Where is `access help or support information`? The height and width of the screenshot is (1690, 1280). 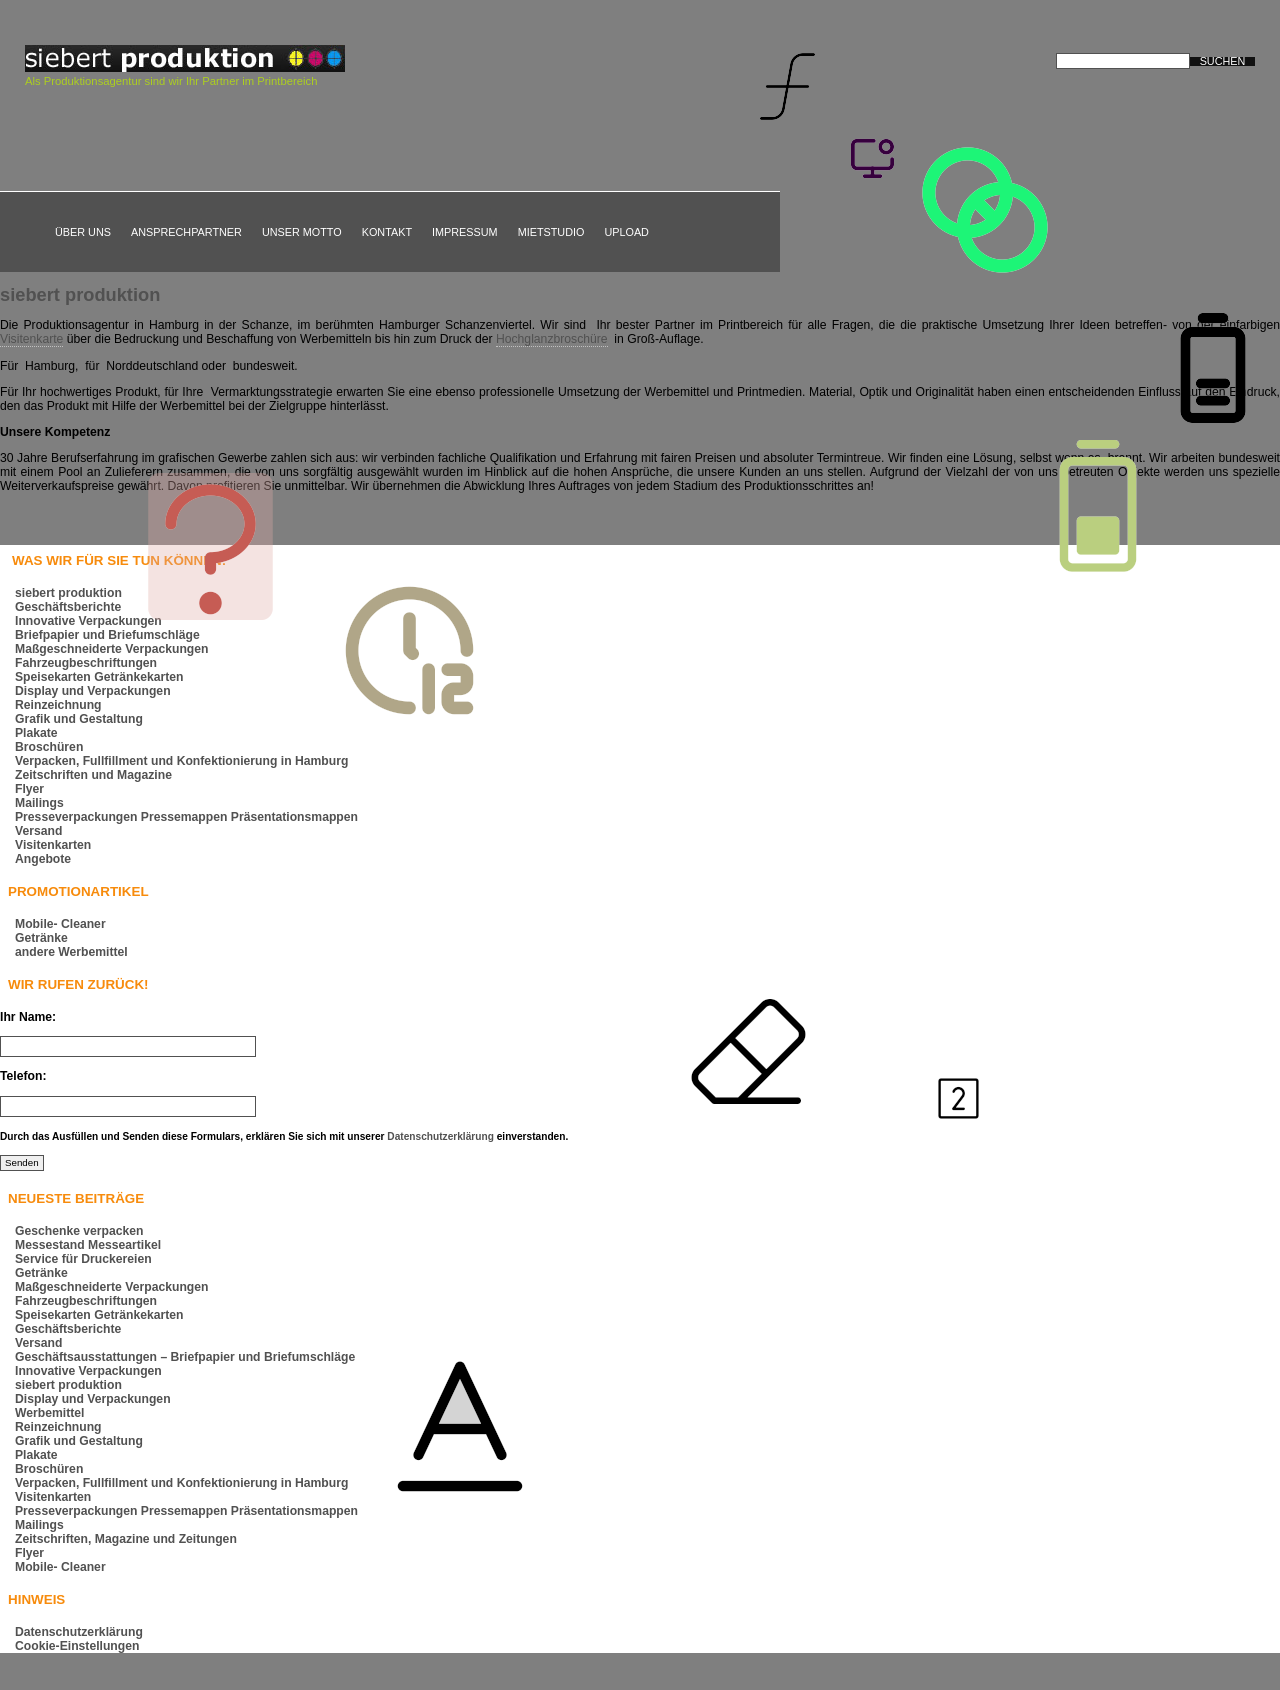 access help or support information is located at coordinates (210, 546).